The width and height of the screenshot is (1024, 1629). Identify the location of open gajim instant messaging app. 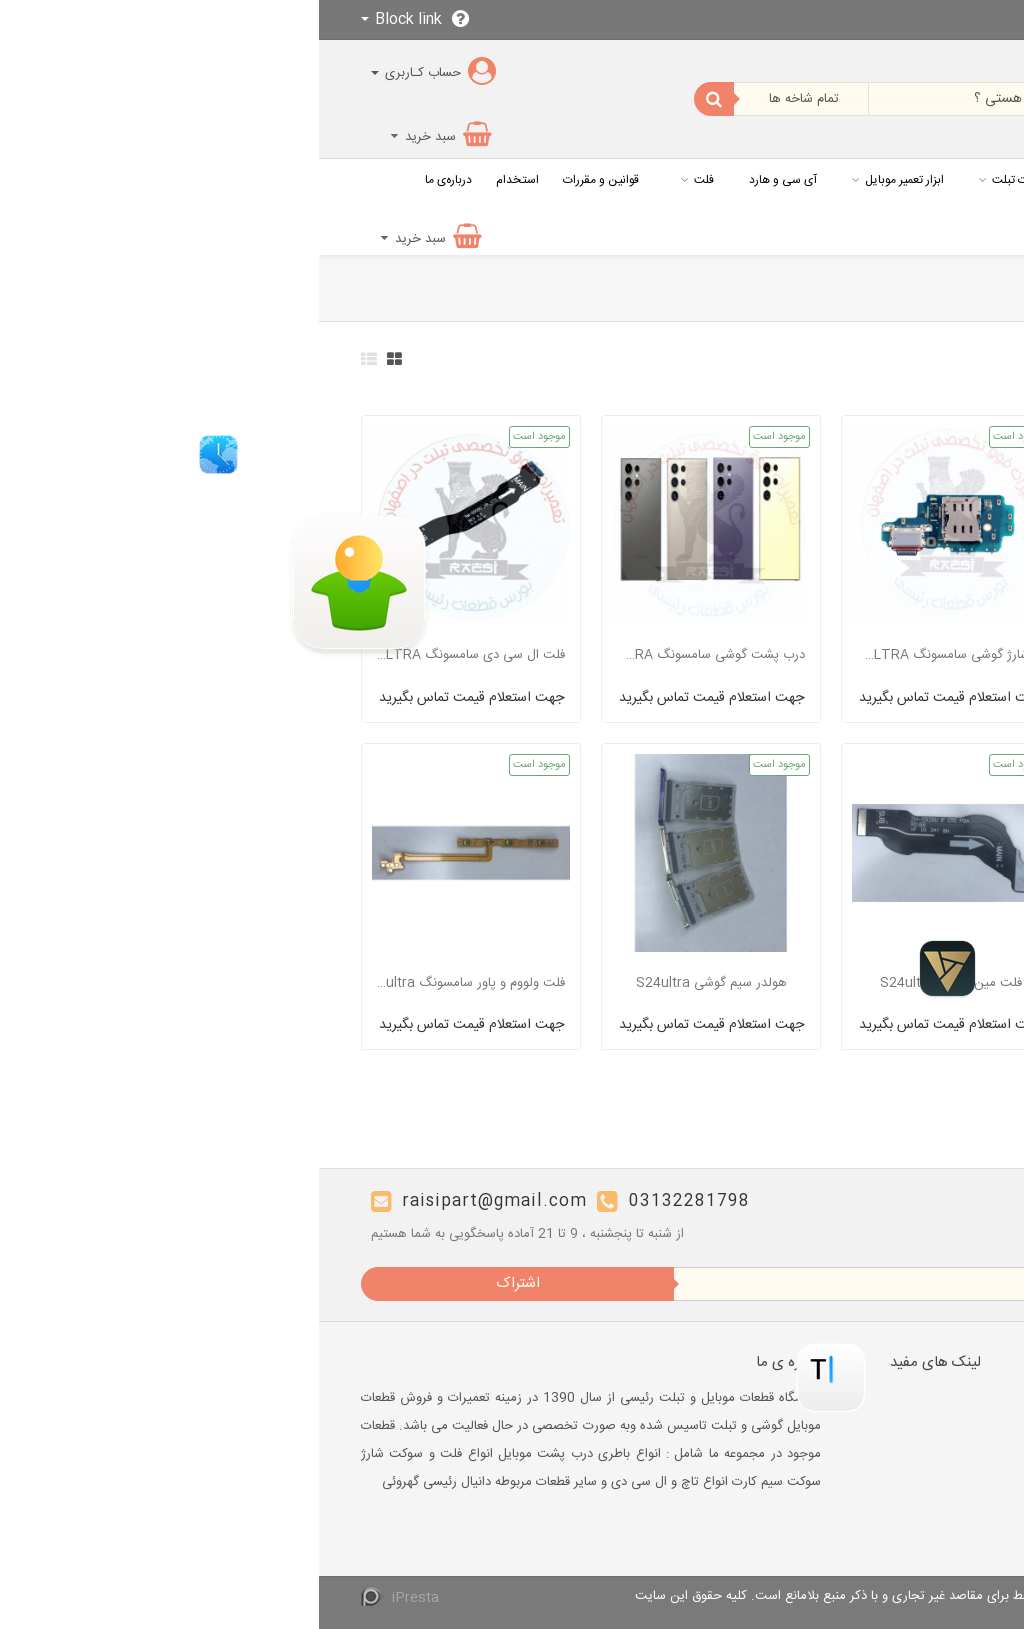
(359, 583).